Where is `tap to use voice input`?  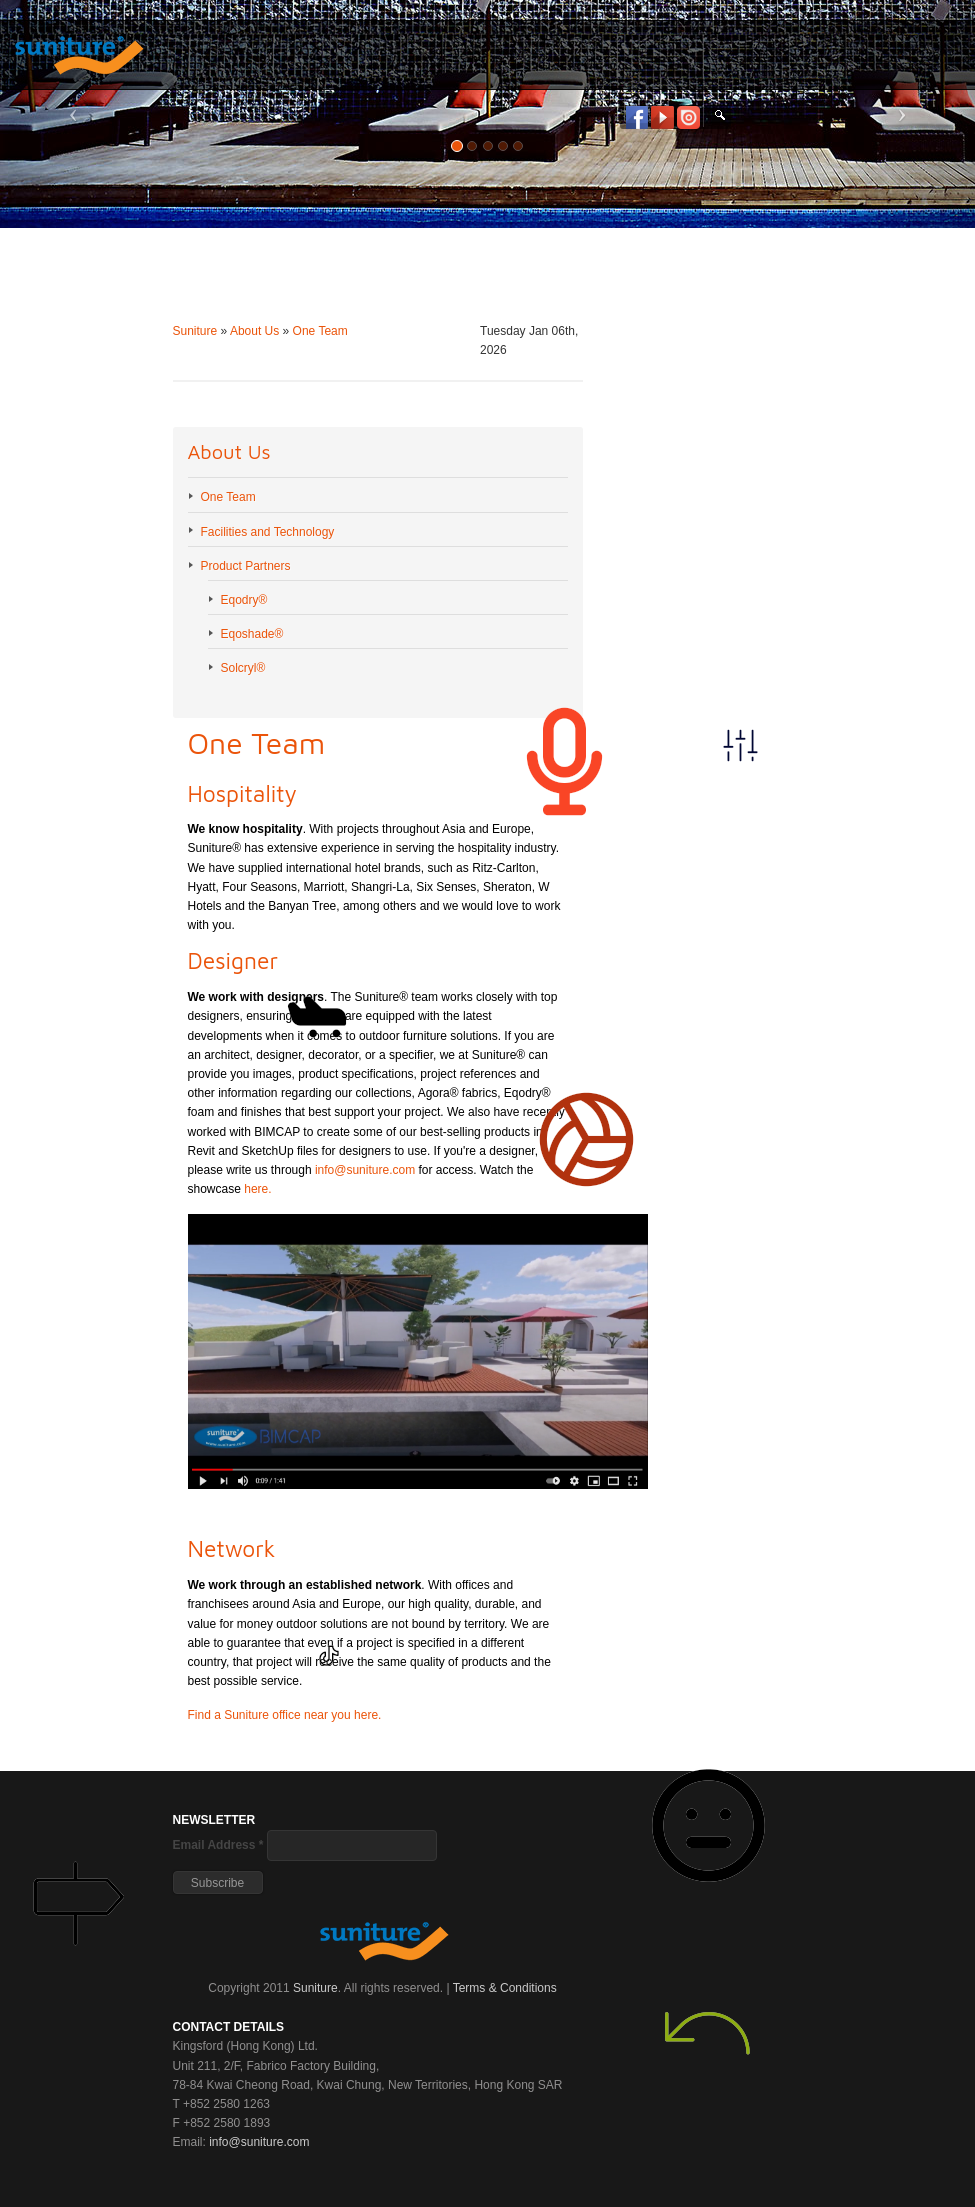
tap to use voice input is located at coordinates (564, 761).